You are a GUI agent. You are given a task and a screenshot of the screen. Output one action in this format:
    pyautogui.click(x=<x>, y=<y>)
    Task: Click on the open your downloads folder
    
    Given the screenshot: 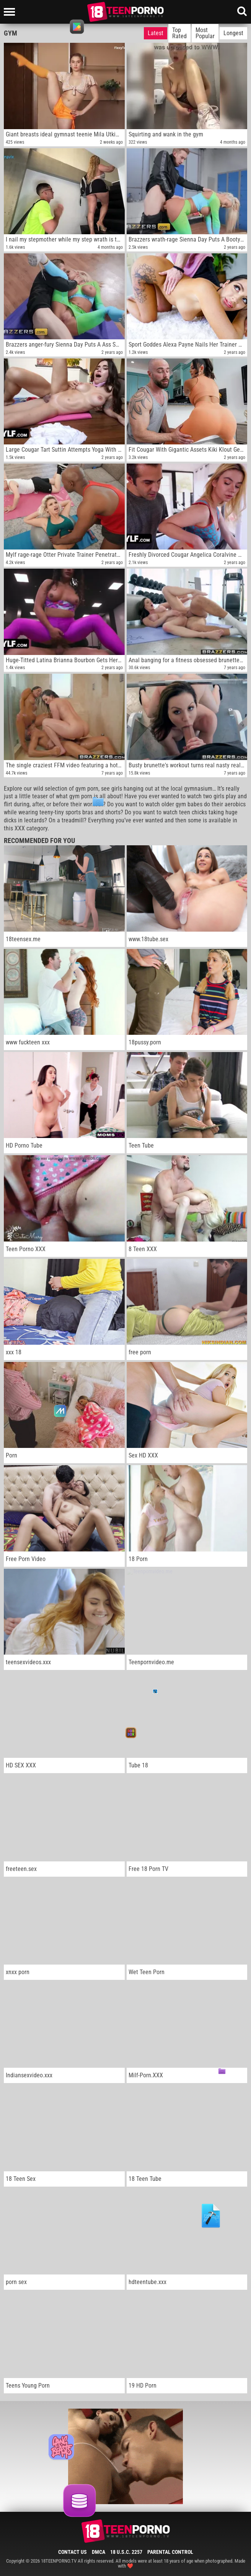 What is the action you would take?
    pyautogui.click(x=98, y=801)
    